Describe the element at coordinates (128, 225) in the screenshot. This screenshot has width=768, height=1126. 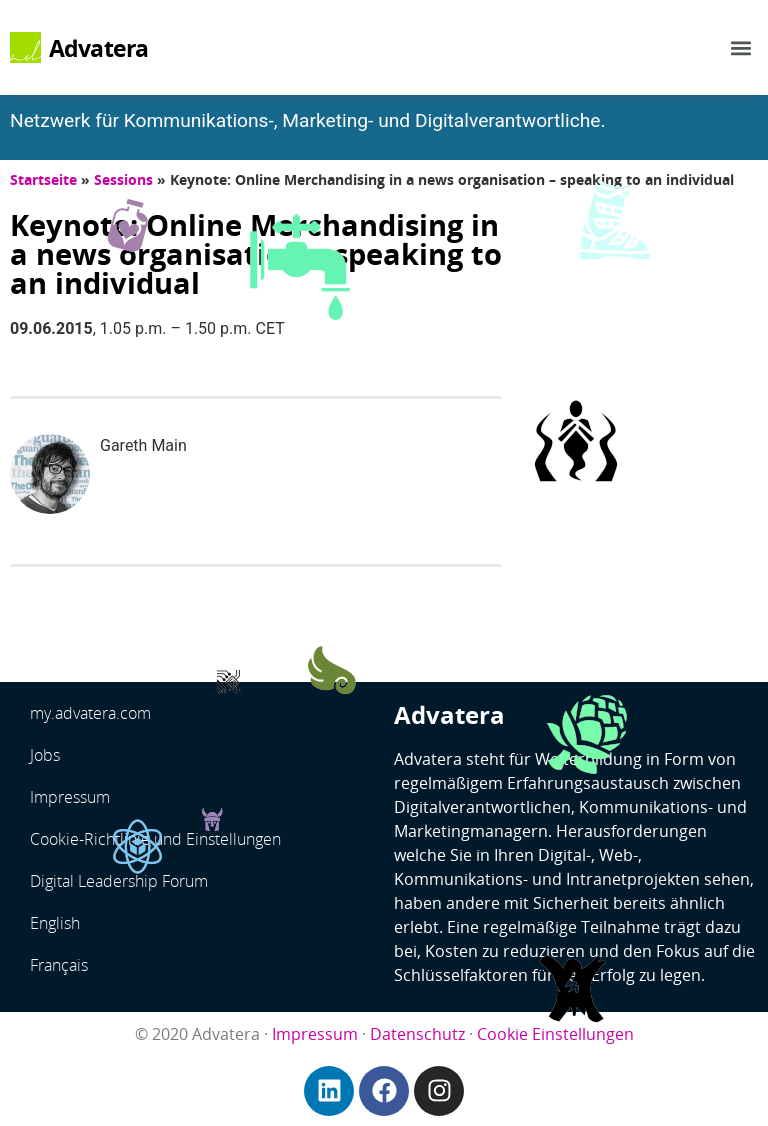
I see `health potion or healing item in a game inventory` at that location.